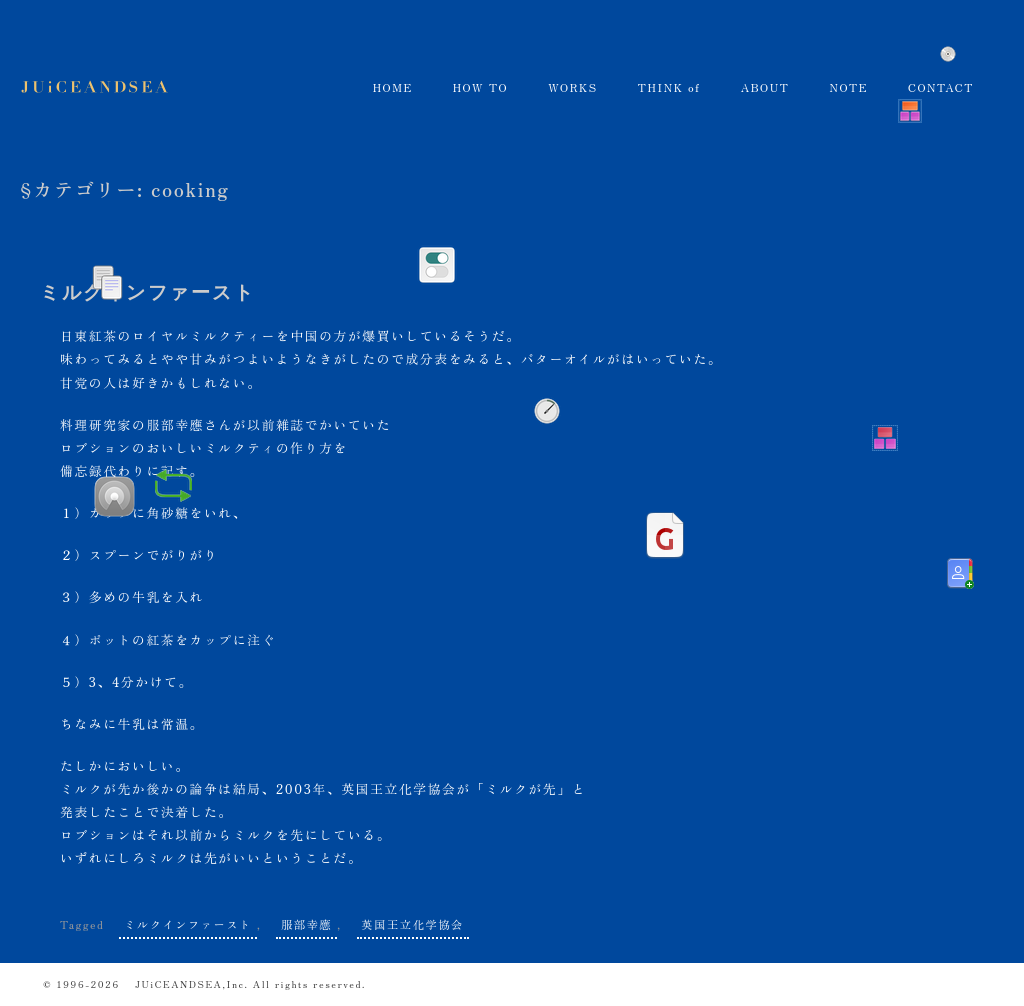 The height and width of the screenshot is (1006, 1024). I want to click on select all items in the current view, so click(885, 438).